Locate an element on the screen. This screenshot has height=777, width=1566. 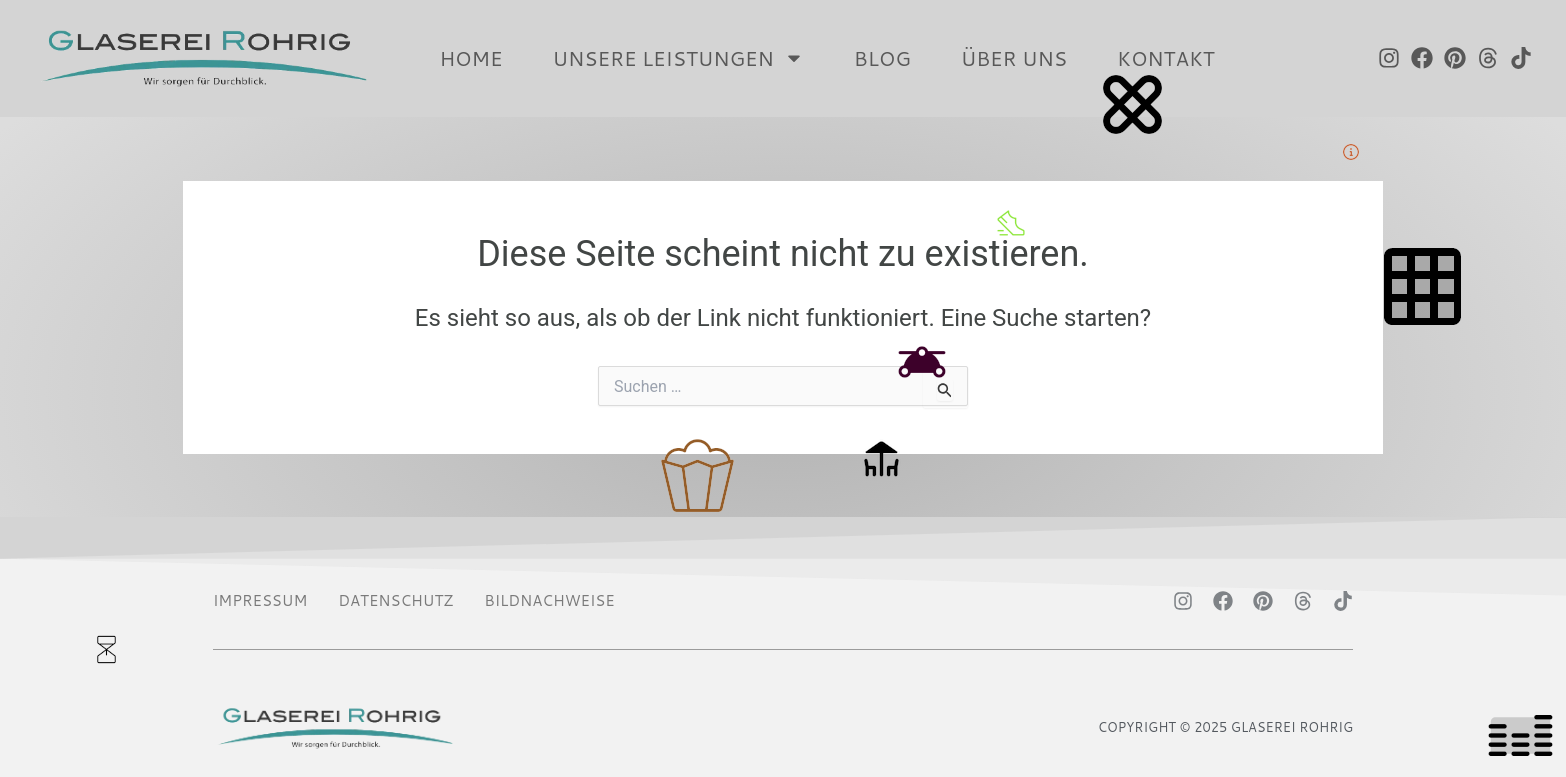
indicates a process is in progress is located at coordinates (106, 649).